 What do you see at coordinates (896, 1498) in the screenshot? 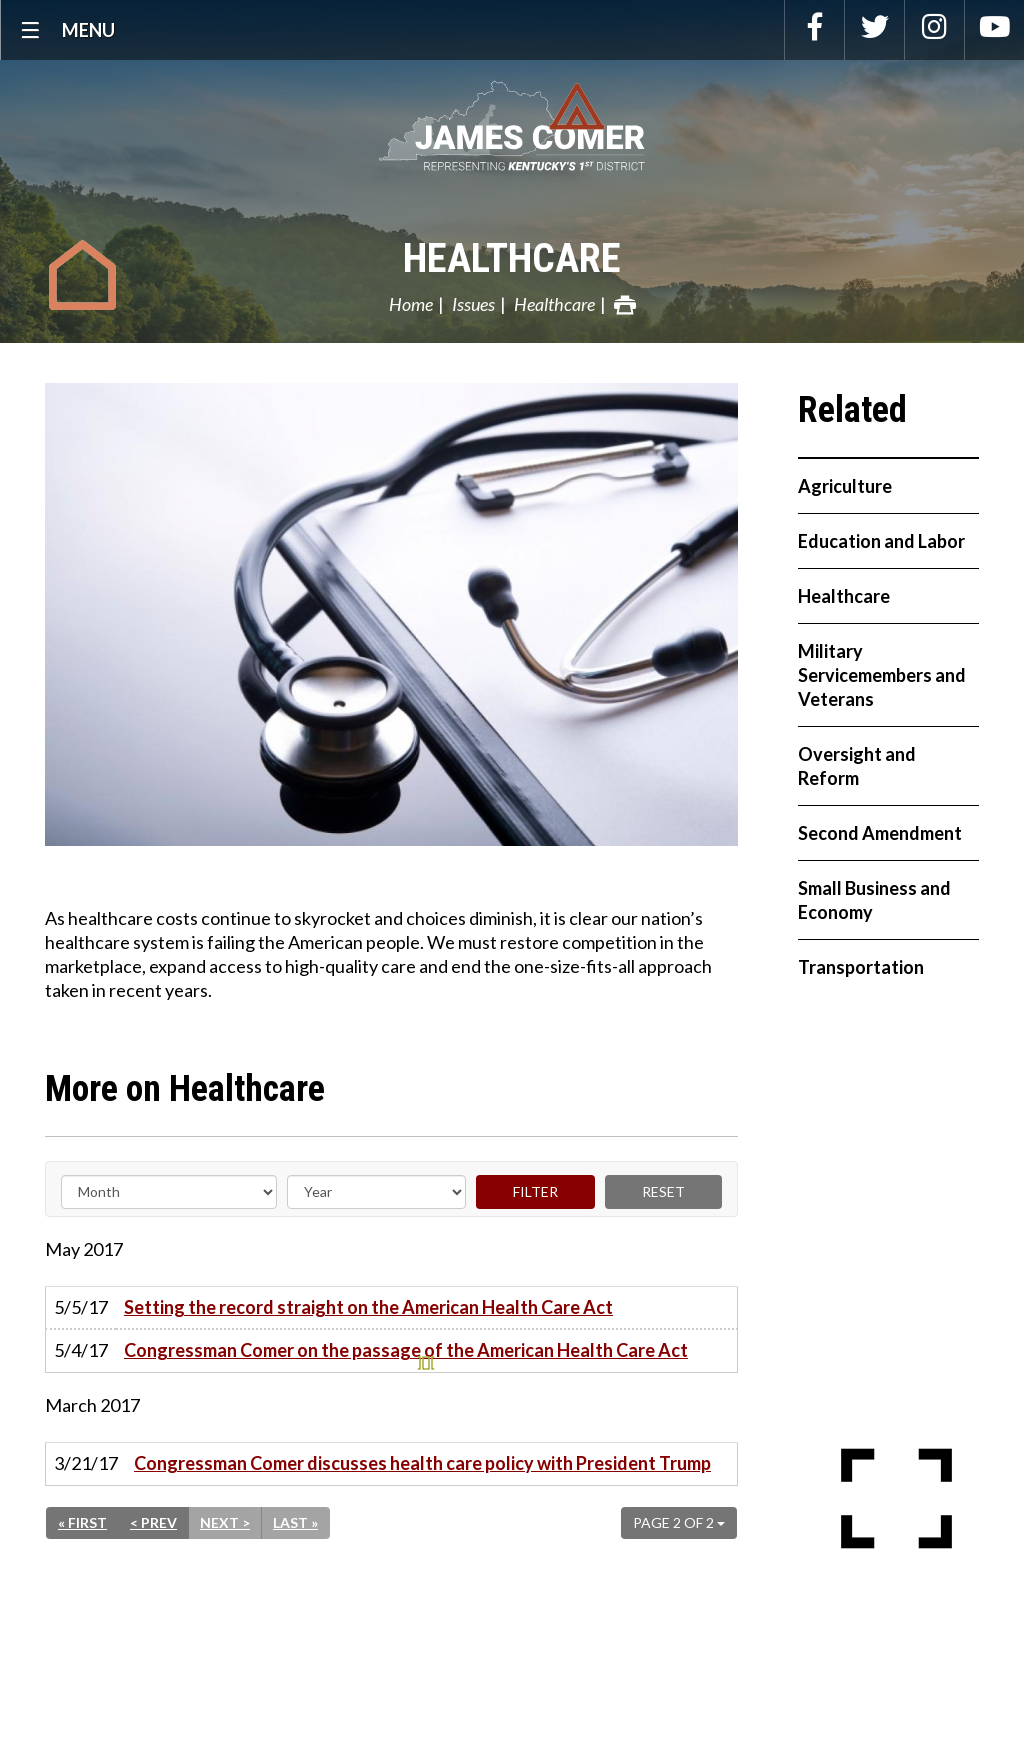
I see `enter fullscreen mode` at bounding box center [896, 1498].